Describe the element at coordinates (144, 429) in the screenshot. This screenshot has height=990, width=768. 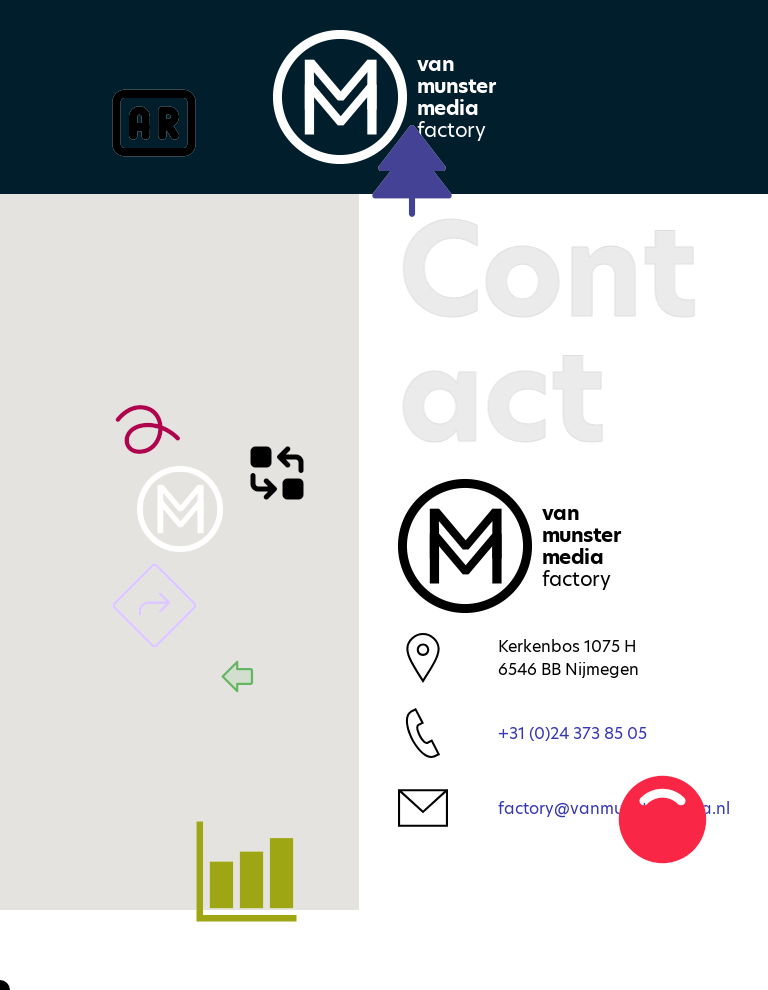
I see `toggle freehand drawing or scribble mode` at that location.